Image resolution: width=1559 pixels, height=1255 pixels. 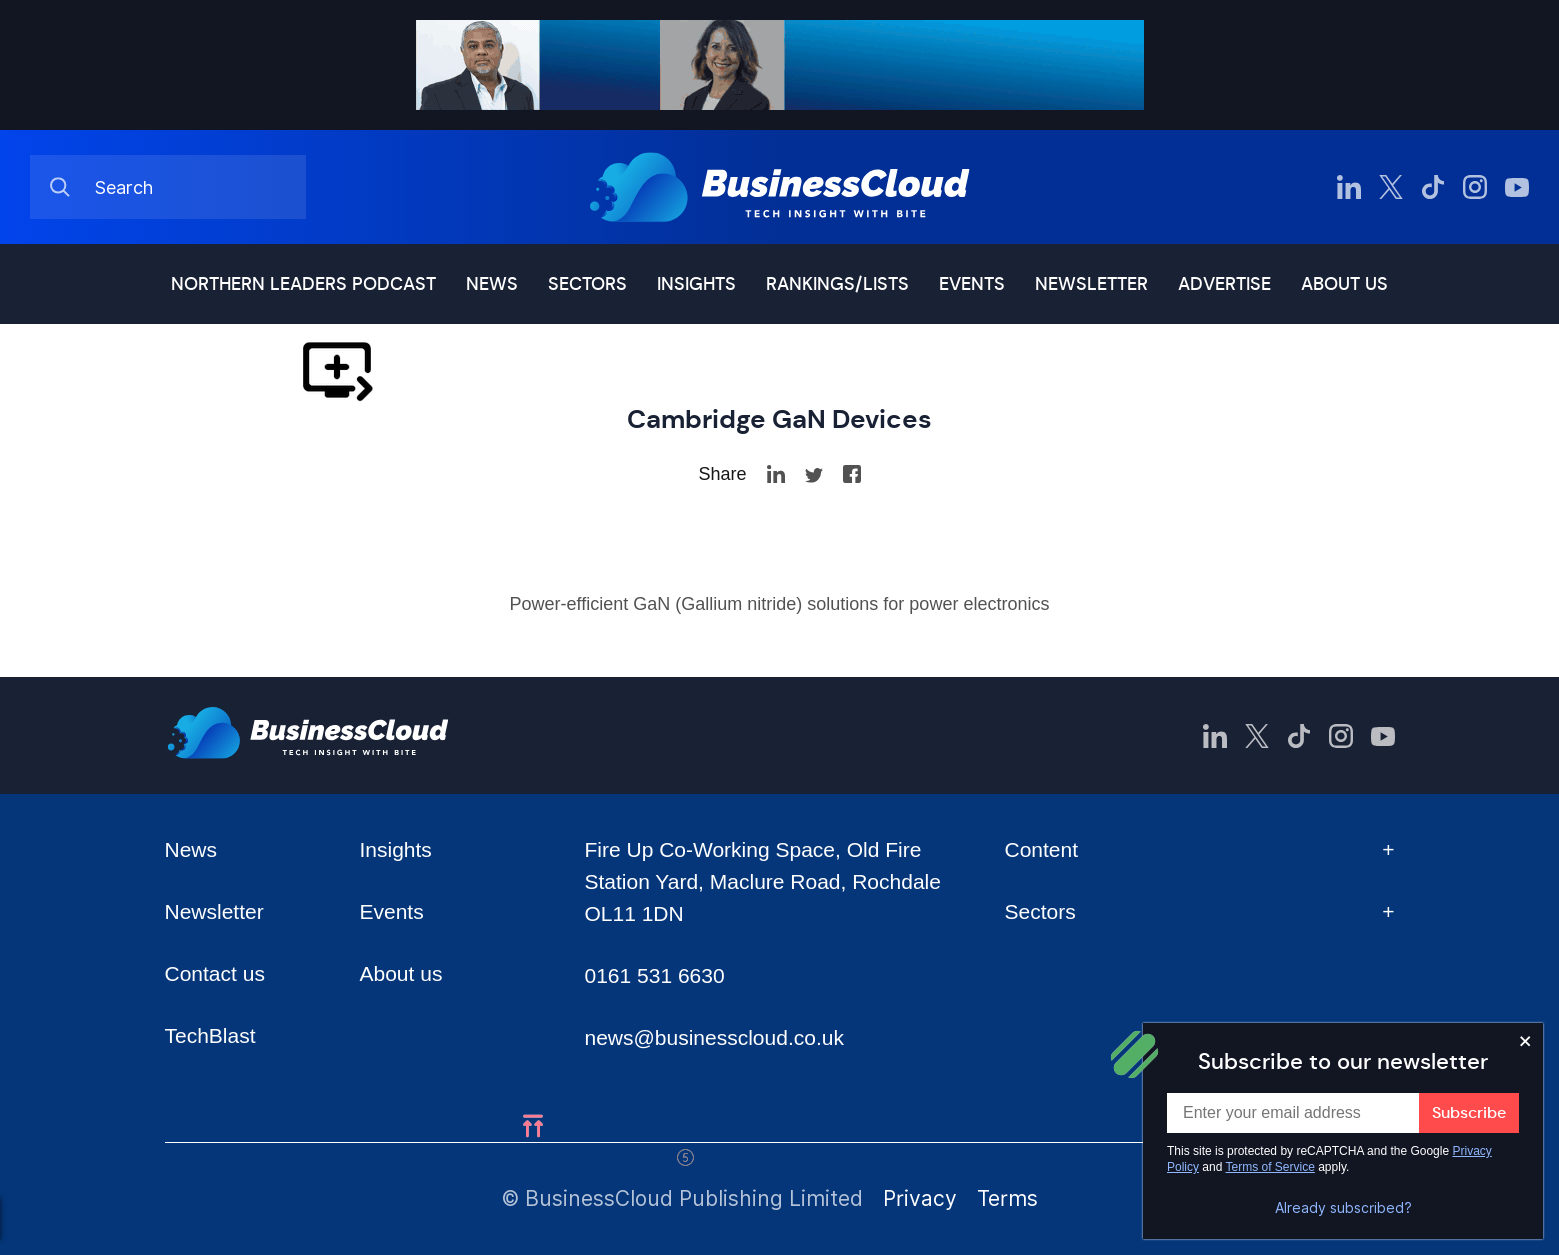 I want to click on add current item to play next in queue, so click(x=337, y=370).